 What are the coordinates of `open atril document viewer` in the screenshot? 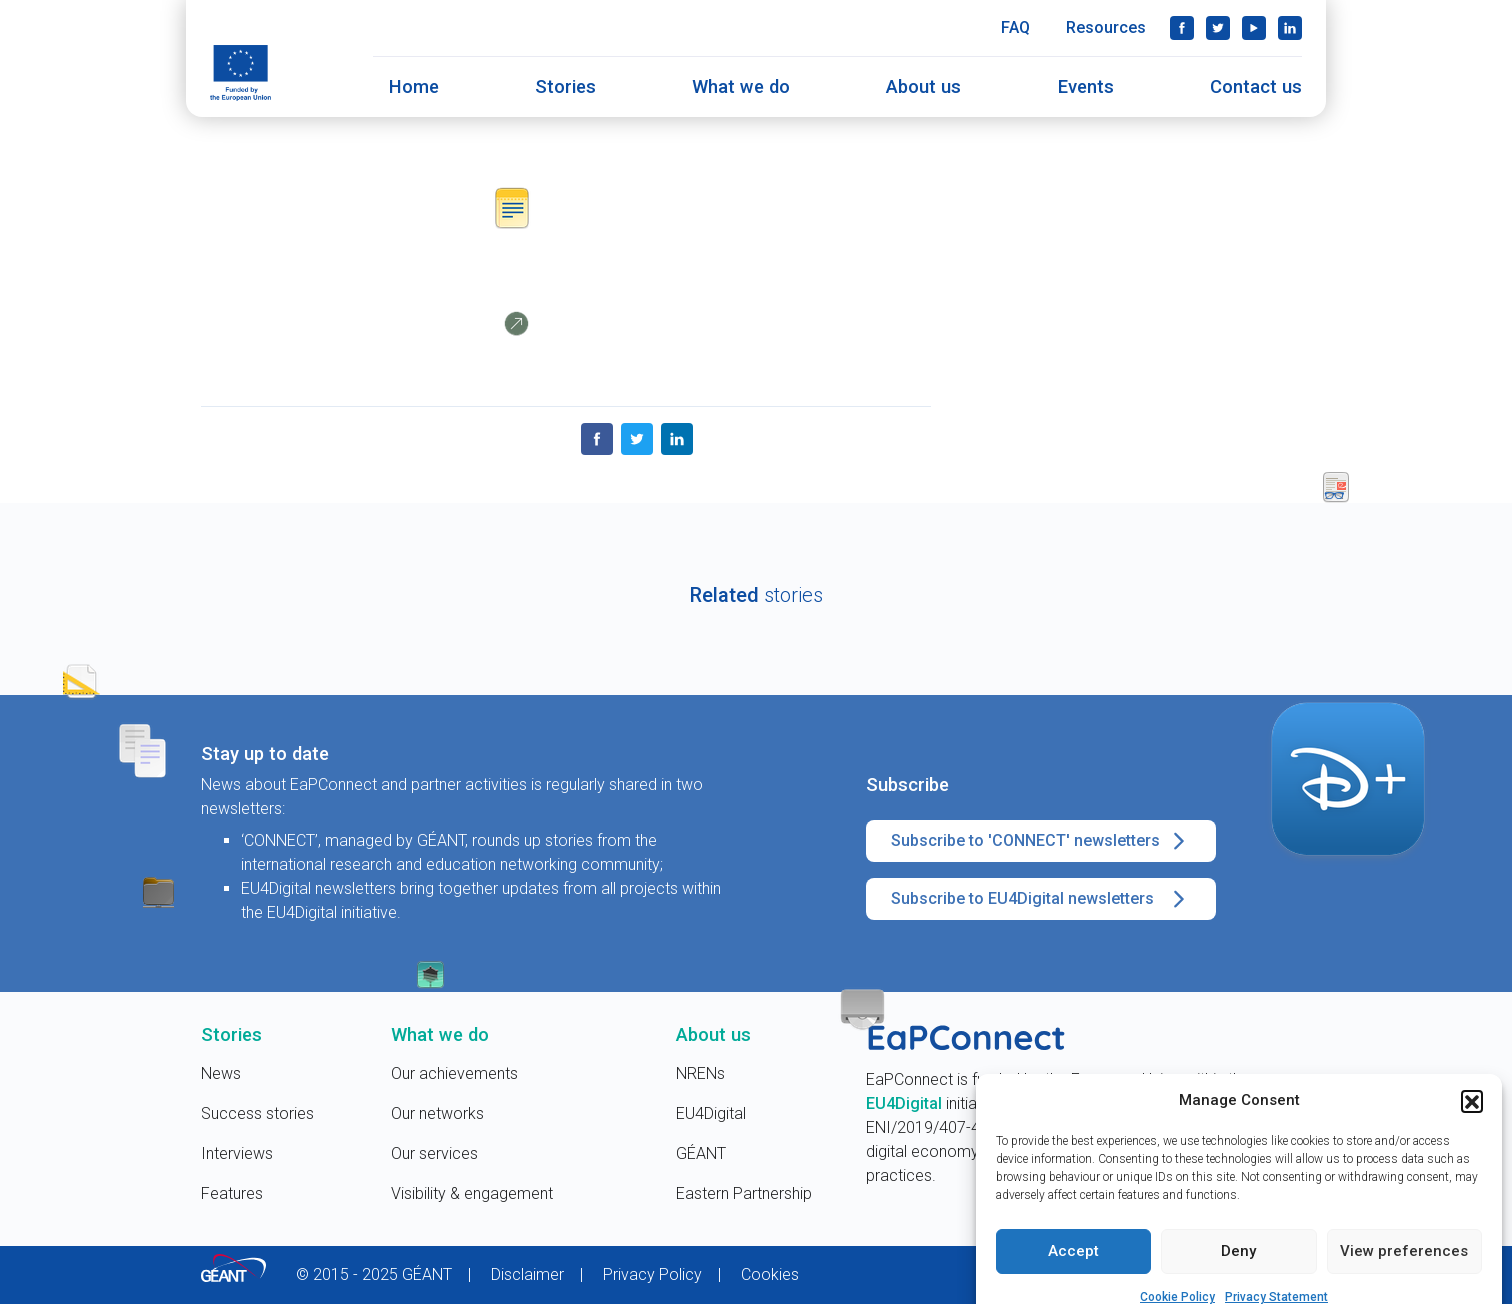 It's located at (1336, 487).